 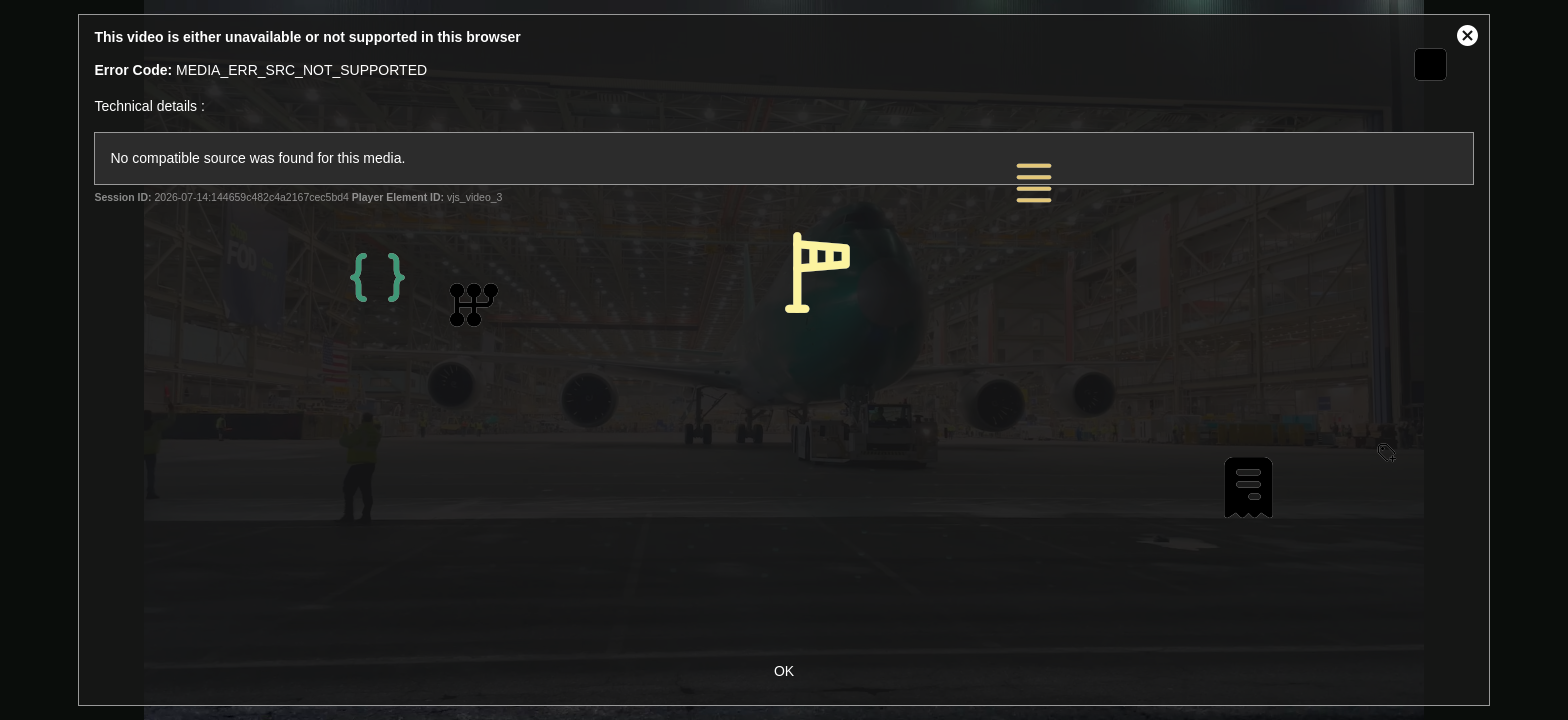 I want to click on indicates manual transmission or gear settings, so click(x=474, y=305).